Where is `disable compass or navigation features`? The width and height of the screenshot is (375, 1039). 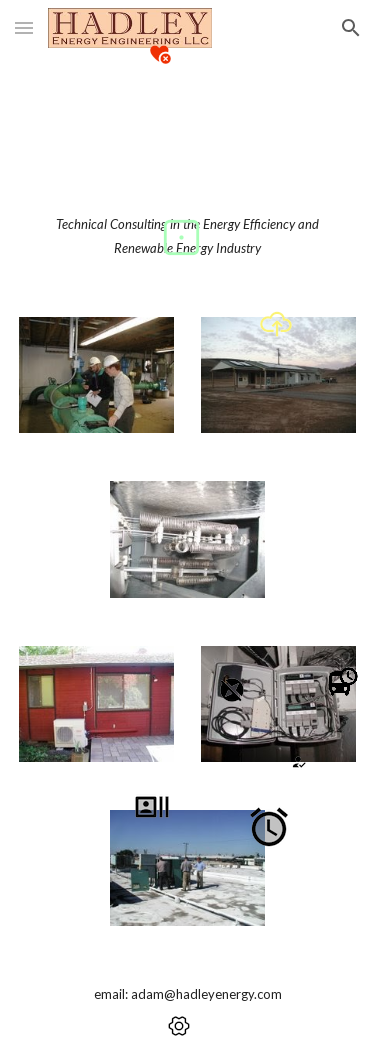 disable compass or navigation features is located at coordinates (232, 690).